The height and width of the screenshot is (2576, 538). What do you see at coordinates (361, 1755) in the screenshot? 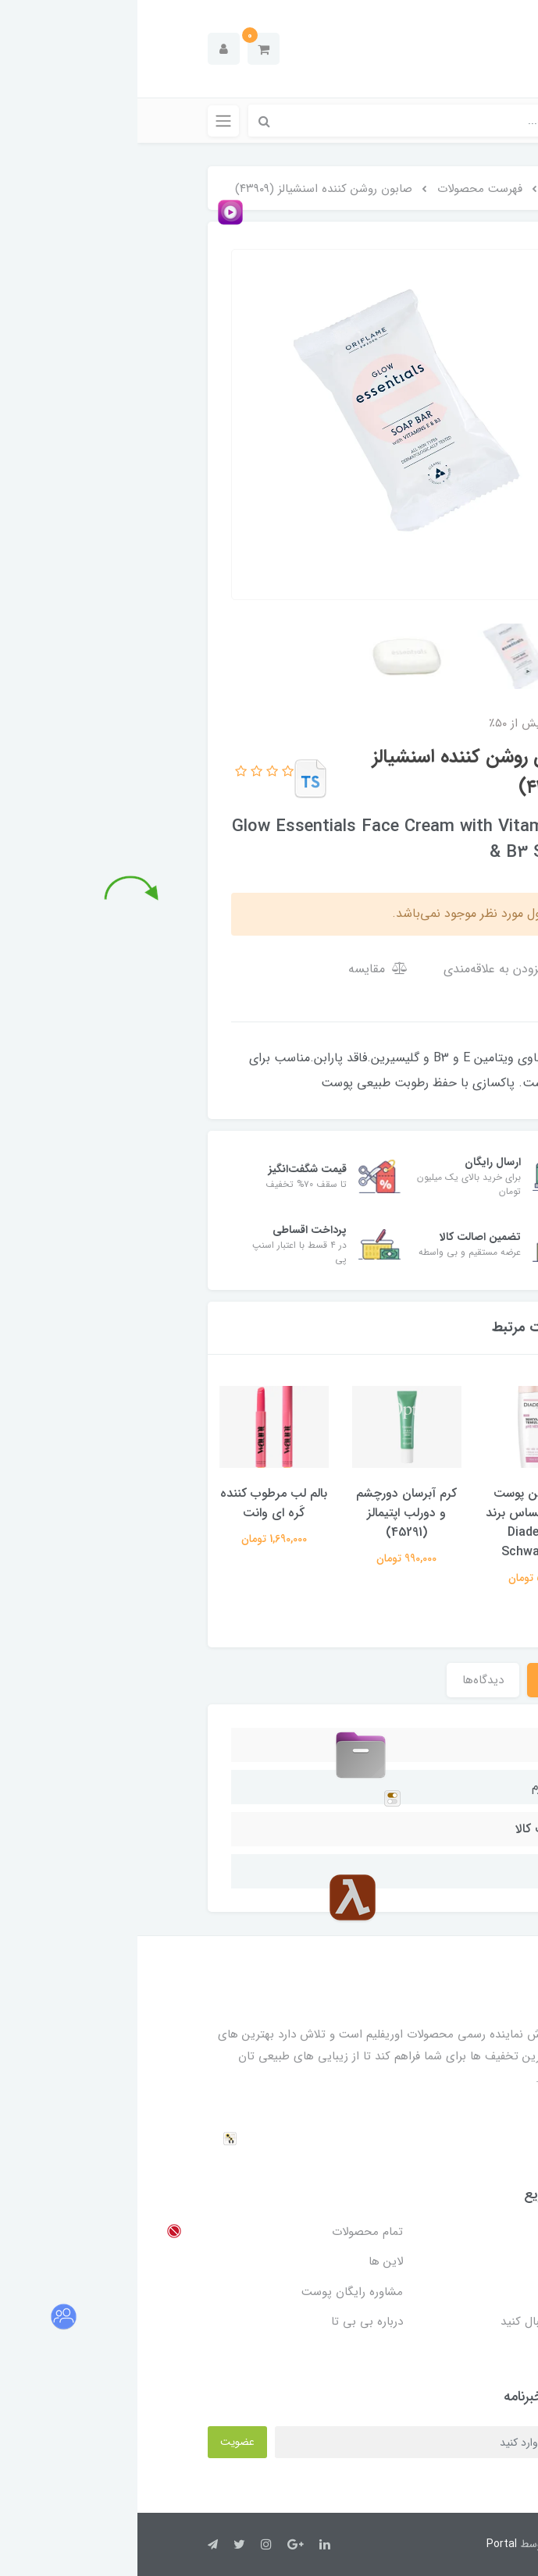
I see `open the file manager application` at bounding box center [361, 1755].